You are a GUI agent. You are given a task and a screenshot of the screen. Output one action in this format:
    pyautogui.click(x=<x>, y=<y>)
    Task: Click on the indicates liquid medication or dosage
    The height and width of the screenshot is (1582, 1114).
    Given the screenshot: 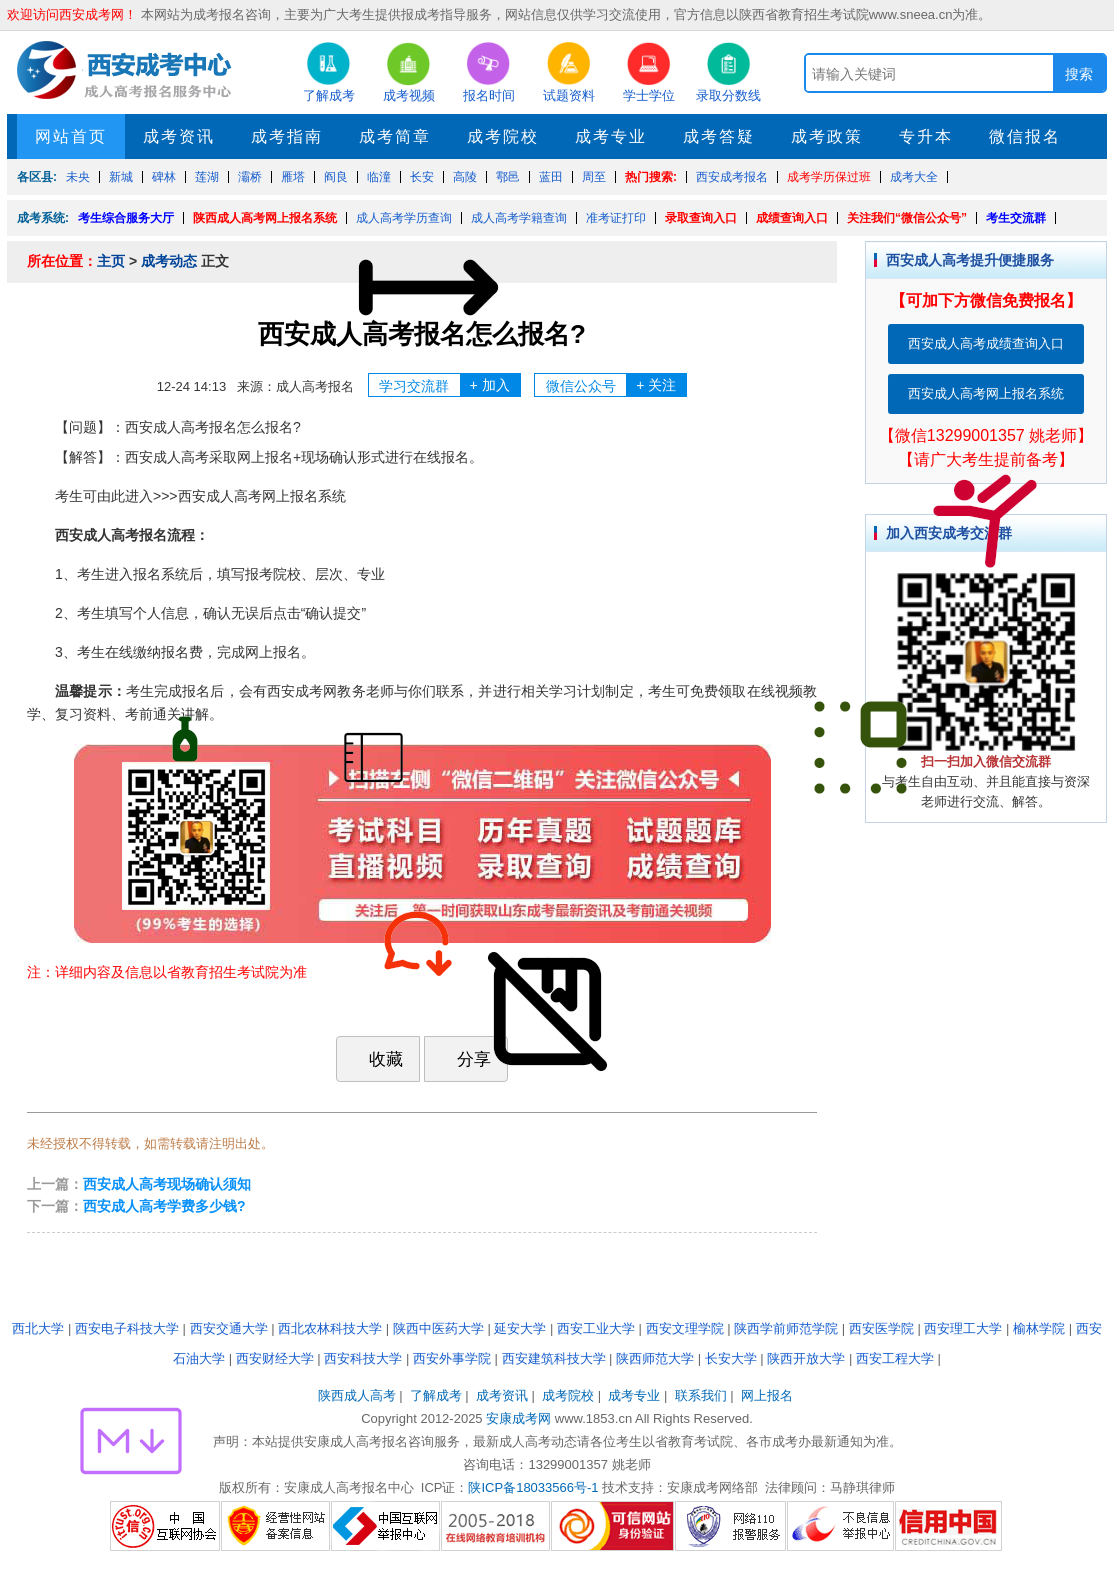 What is the action you would take?
    pyautogui.click(x=185, y=739)
    